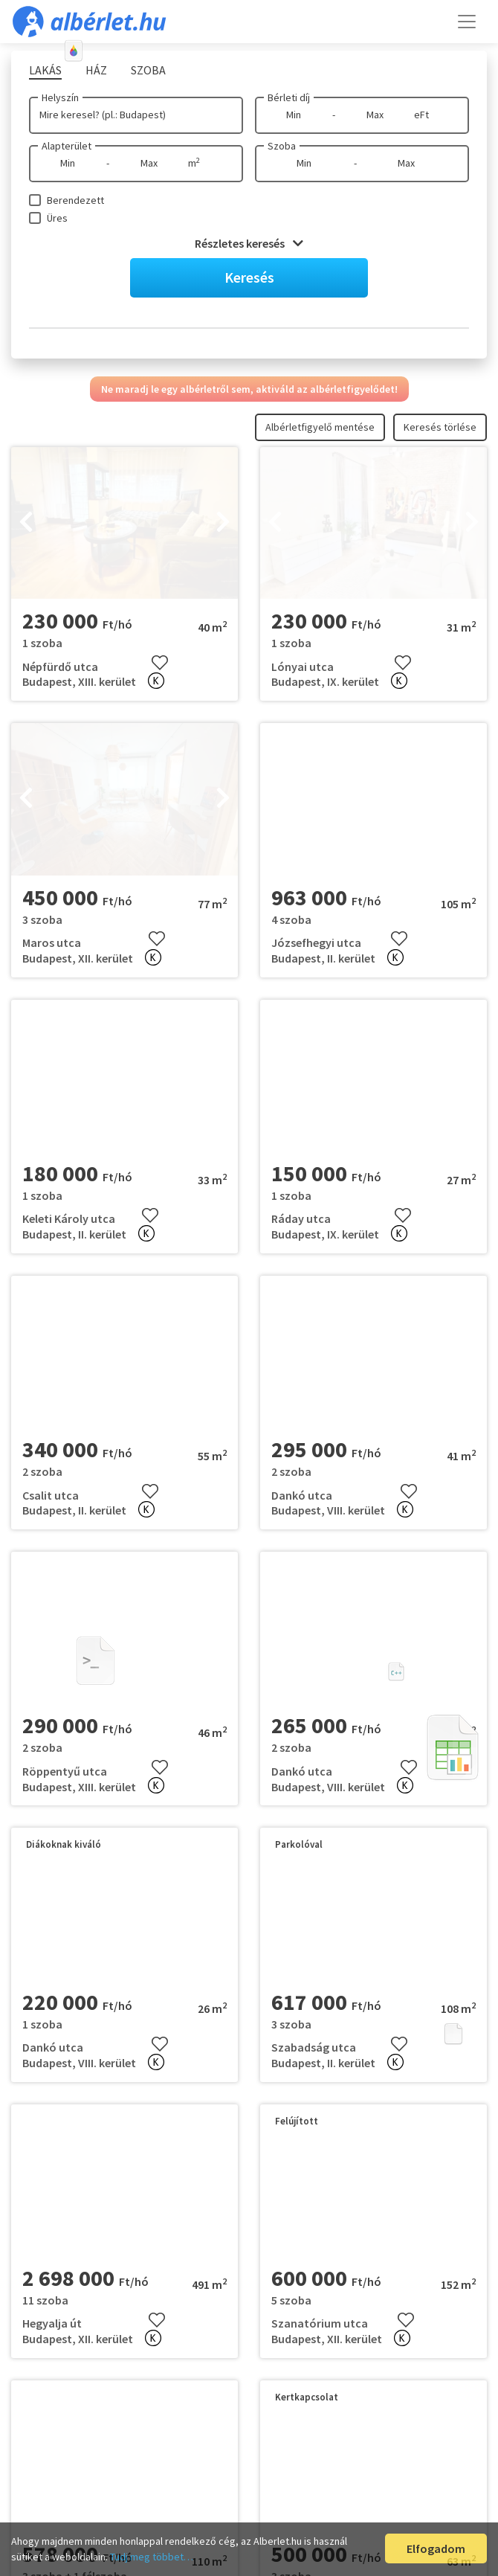 Image resolution: width=498 pixels, height=2576 pixels. I want to click on file type for hardware monitoring sensor data, so click(74, 51).